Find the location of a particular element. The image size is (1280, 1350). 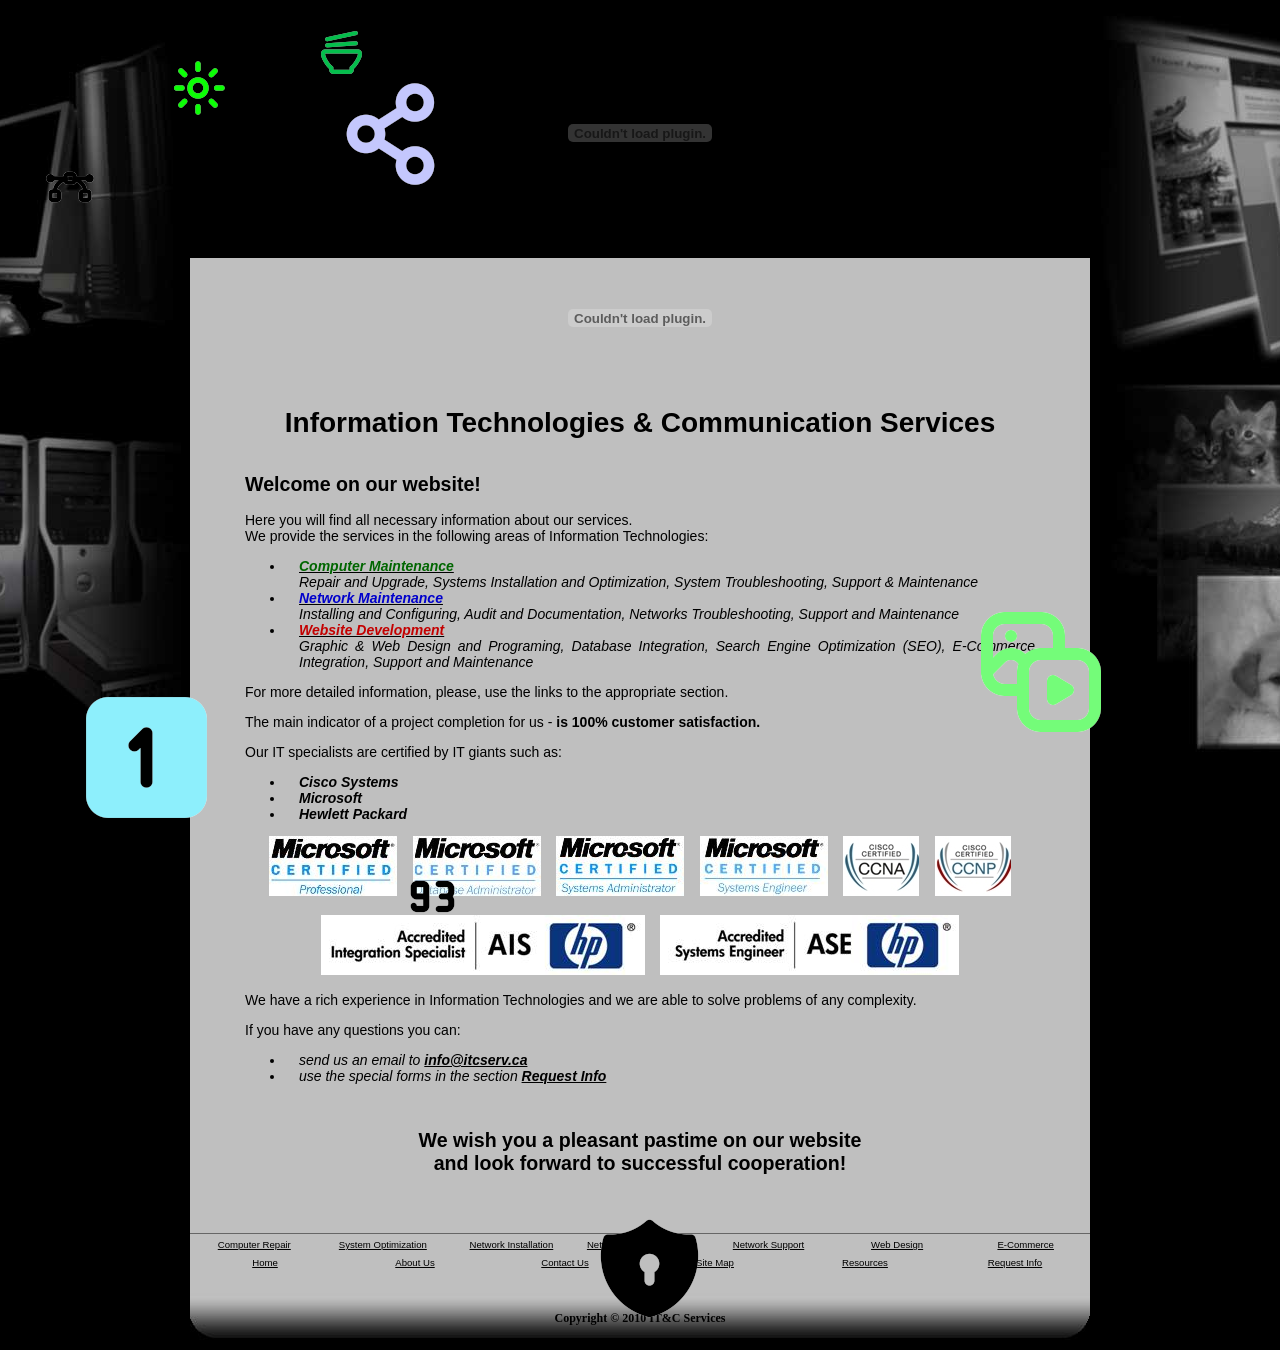

toggle between photo and video mode is located at coordinates (1041, 672).